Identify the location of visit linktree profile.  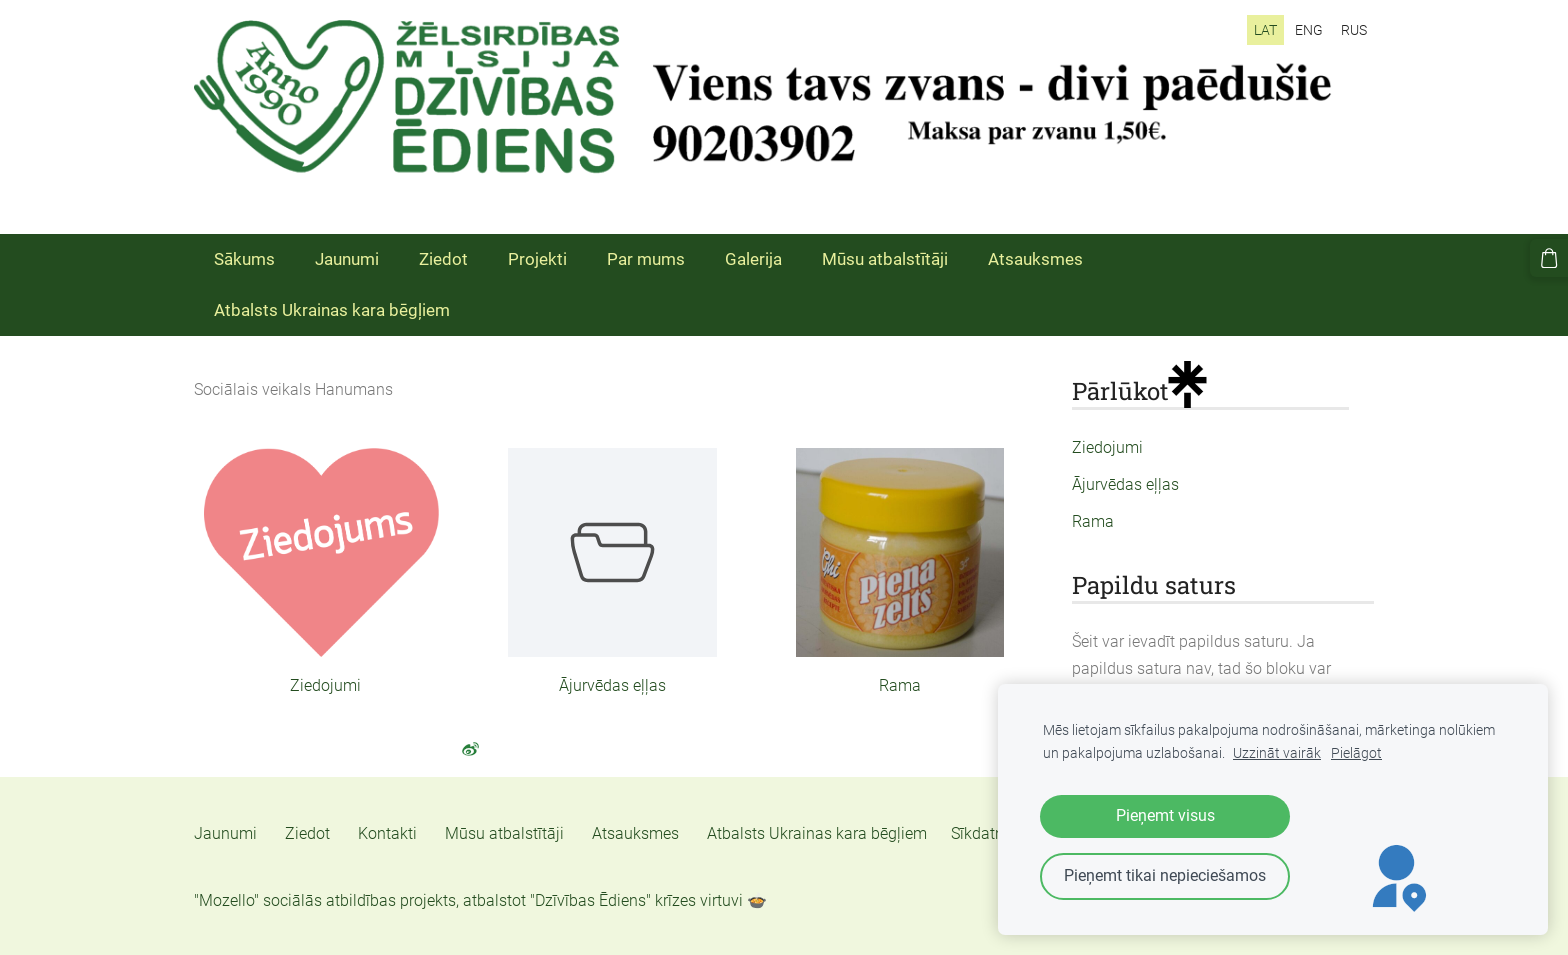
(1187, 384).